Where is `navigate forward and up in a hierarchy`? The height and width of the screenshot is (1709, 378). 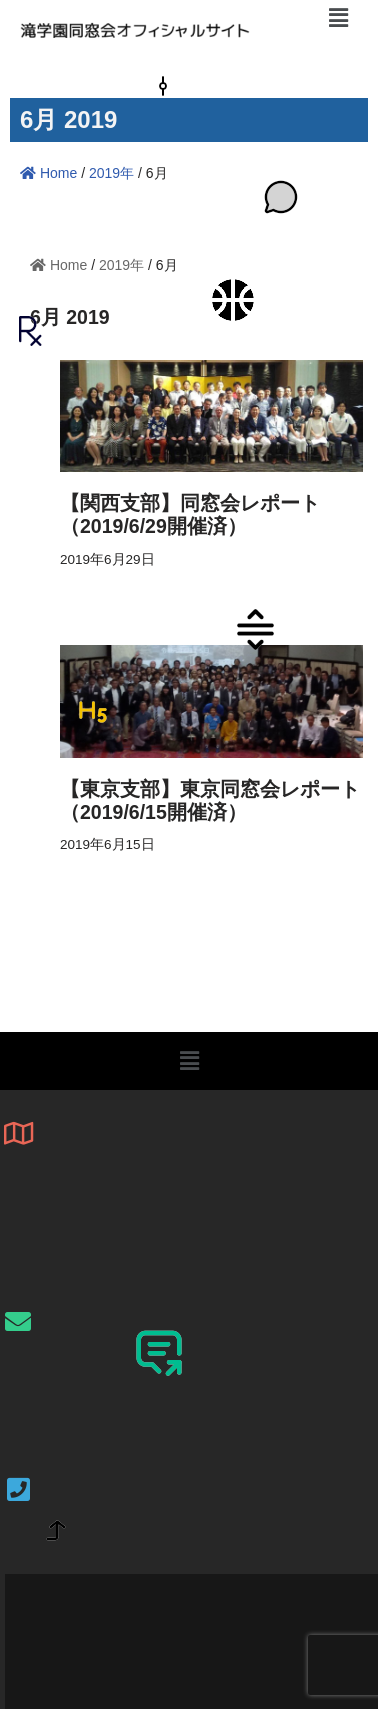
navigate forward and up in a hierarchy is located at coordinates (56, 1531).